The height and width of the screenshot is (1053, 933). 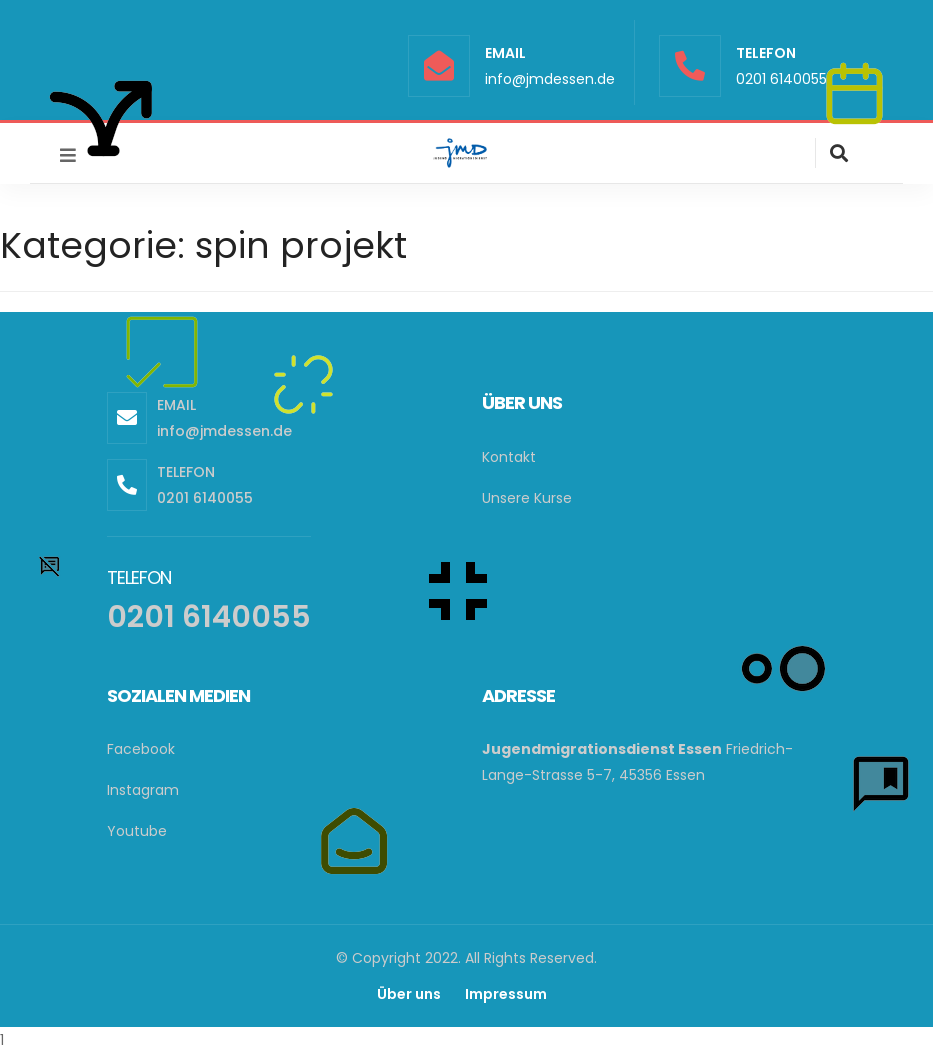 I want to click on mute or disable speaker notes, so click(x=50, y=566).